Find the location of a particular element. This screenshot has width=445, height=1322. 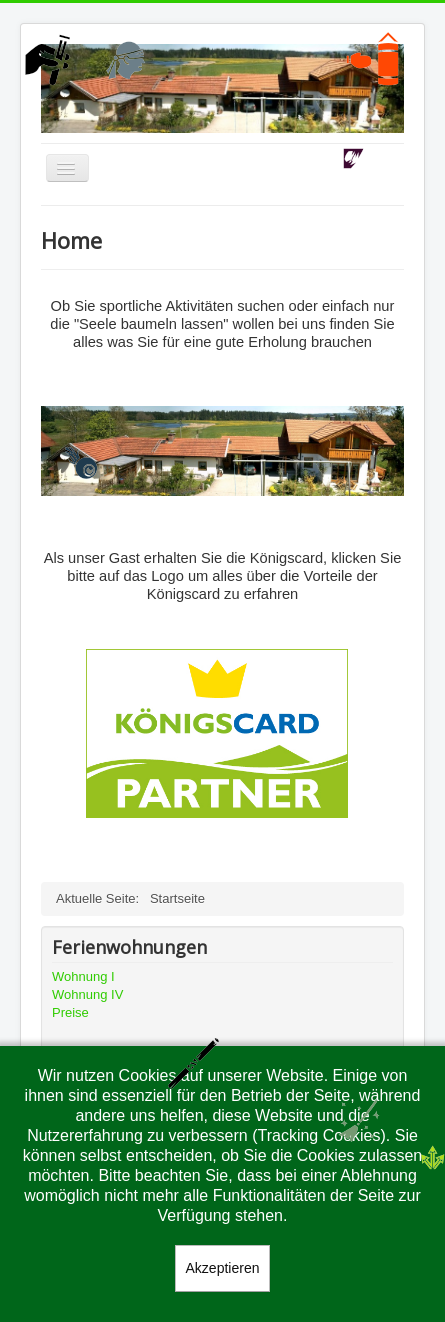

select ent or tree creature character is located at coordinates (353, 158).